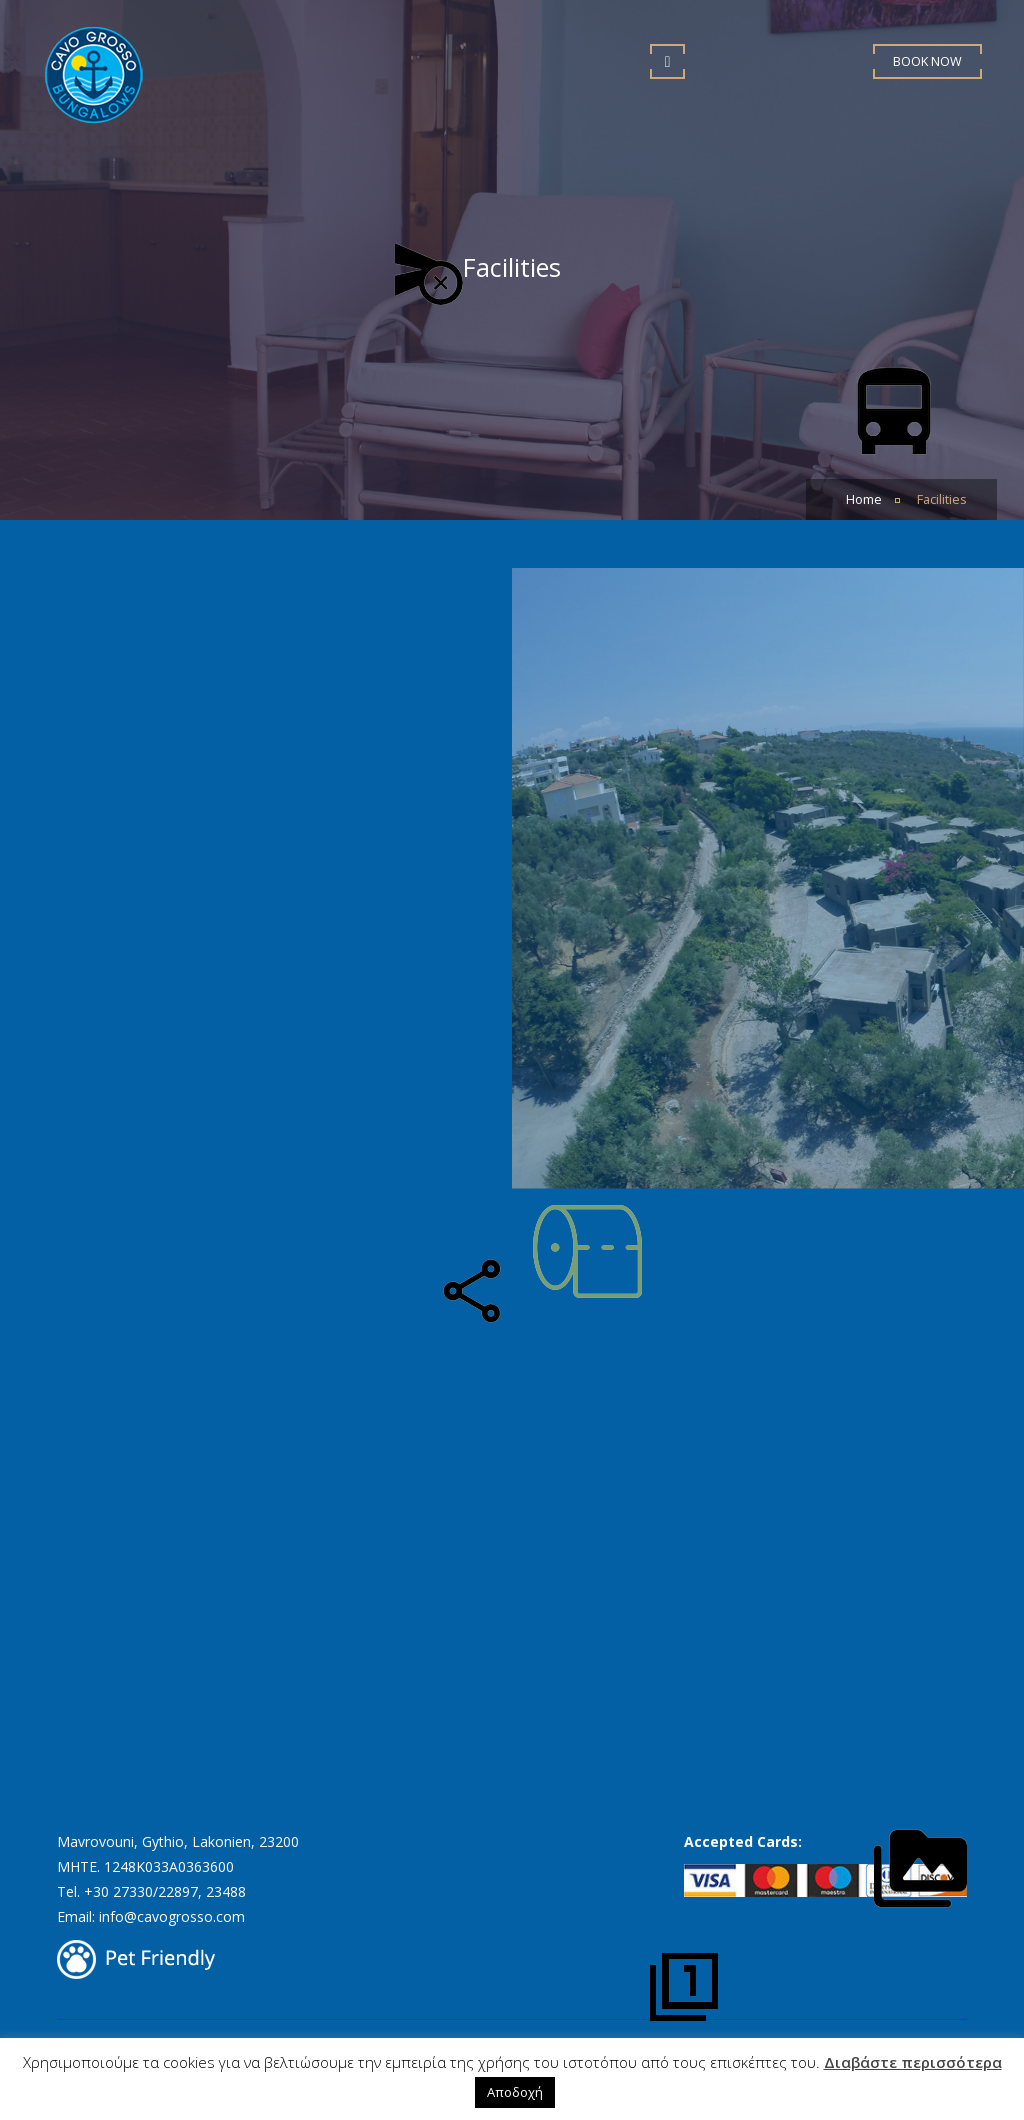 The height and width of the screenshot is (2120, 1024). I want to click on cancel a scheduled message, so click(427, 269).